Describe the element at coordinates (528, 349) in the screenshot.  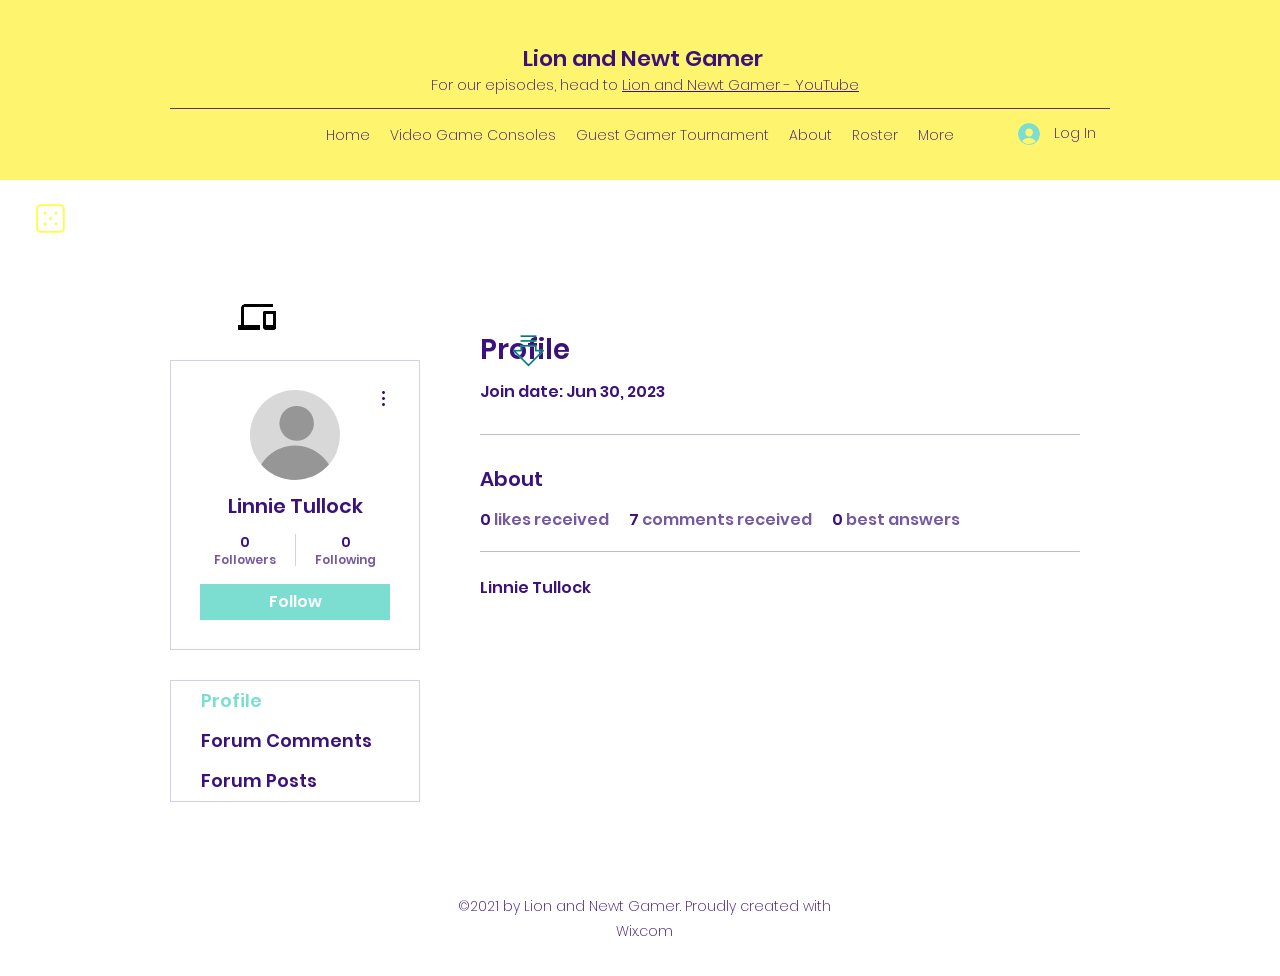
I see `download file or content` at that location.